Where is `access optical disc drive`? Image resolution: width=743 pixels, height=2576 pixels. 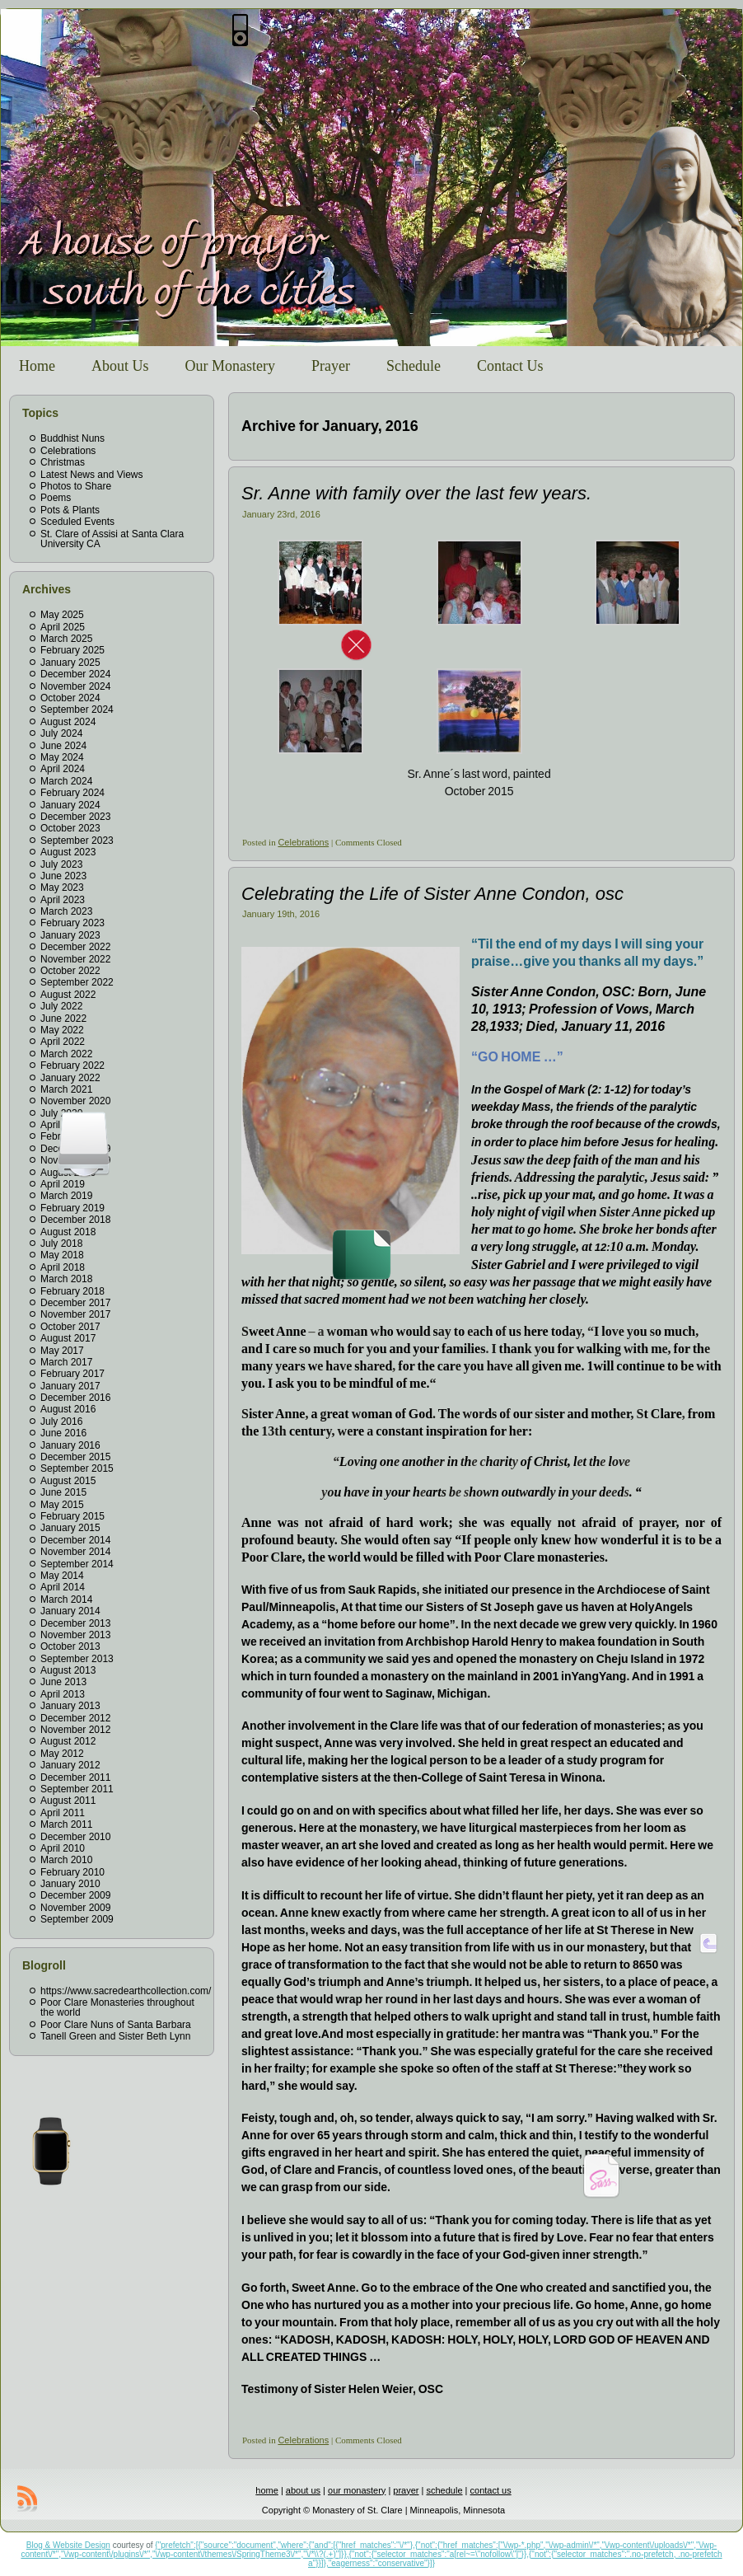
access optical disc drive is located at coordinates (82, 1145).